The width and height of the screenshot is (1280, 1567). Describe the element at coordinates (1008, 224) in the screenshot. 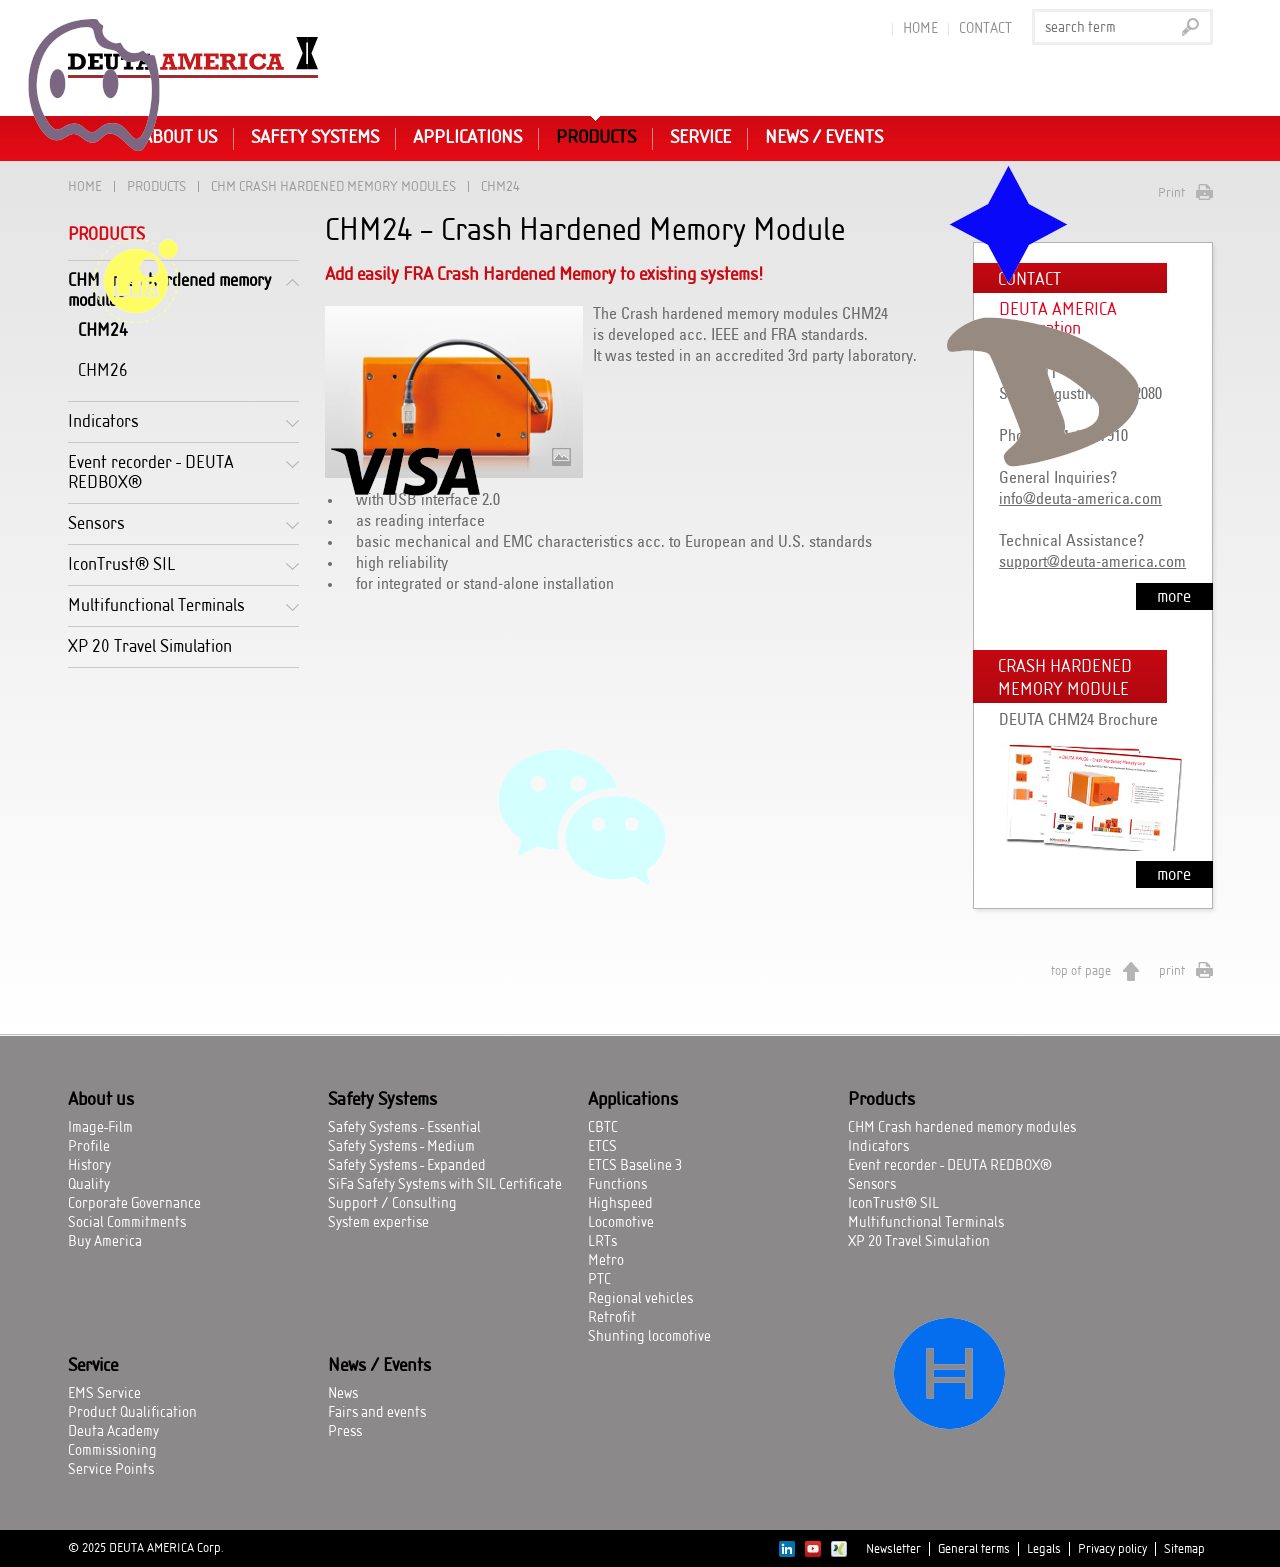

I see `indicates sunny or clear weather conditions` at that location.